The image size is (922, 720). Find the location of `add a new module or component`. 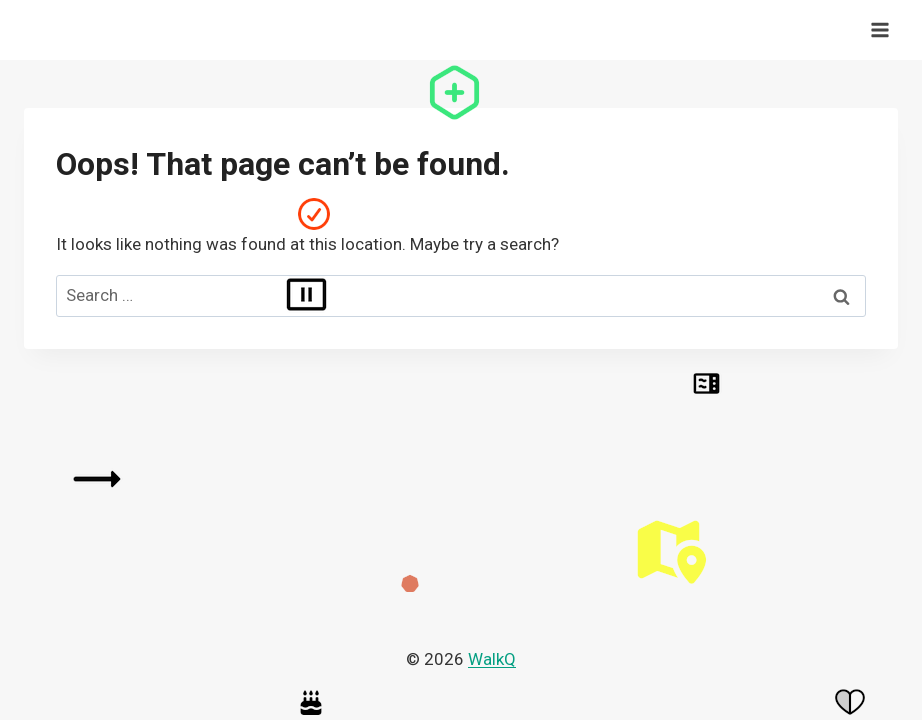

add a new module or component is located at coordinates (454, 92).